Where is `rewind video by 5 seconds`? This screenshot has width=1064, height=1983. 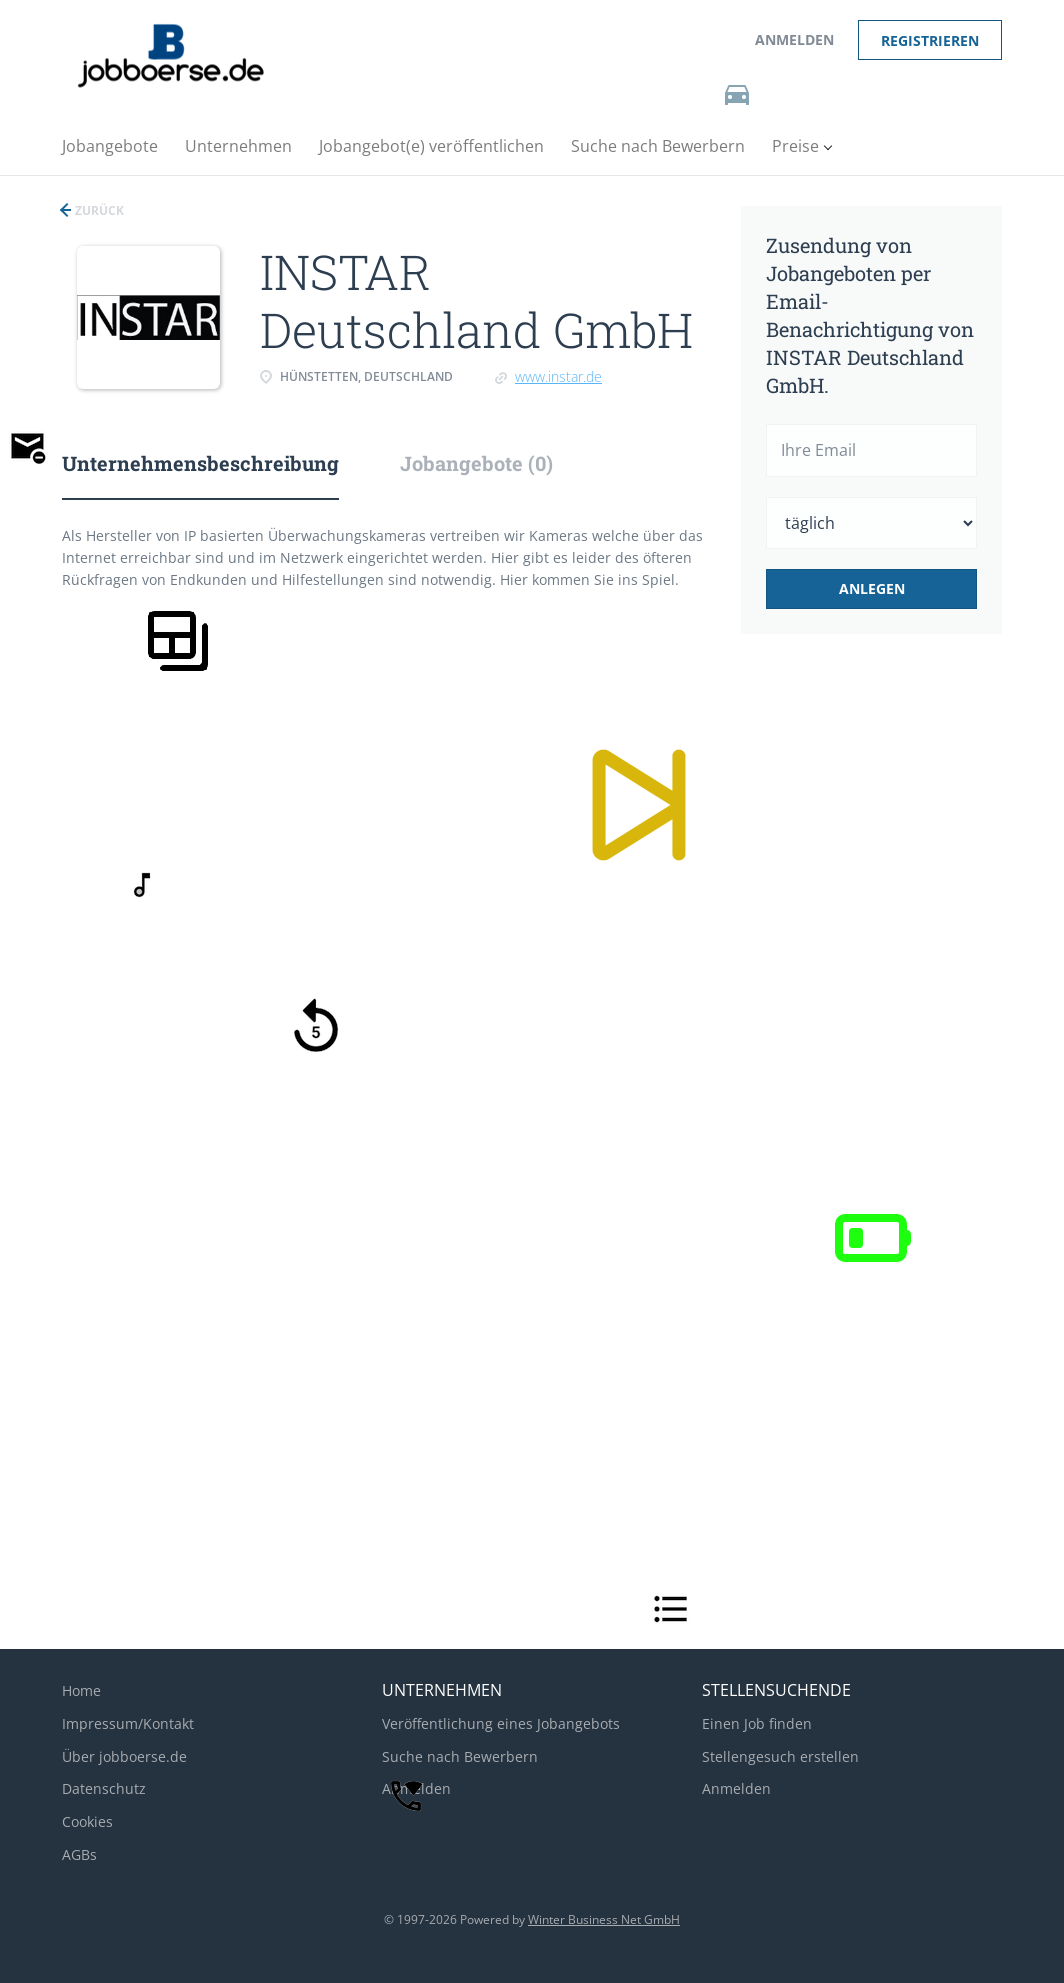 rewind video by 5 seconds is located at coordinates (316, 1027).